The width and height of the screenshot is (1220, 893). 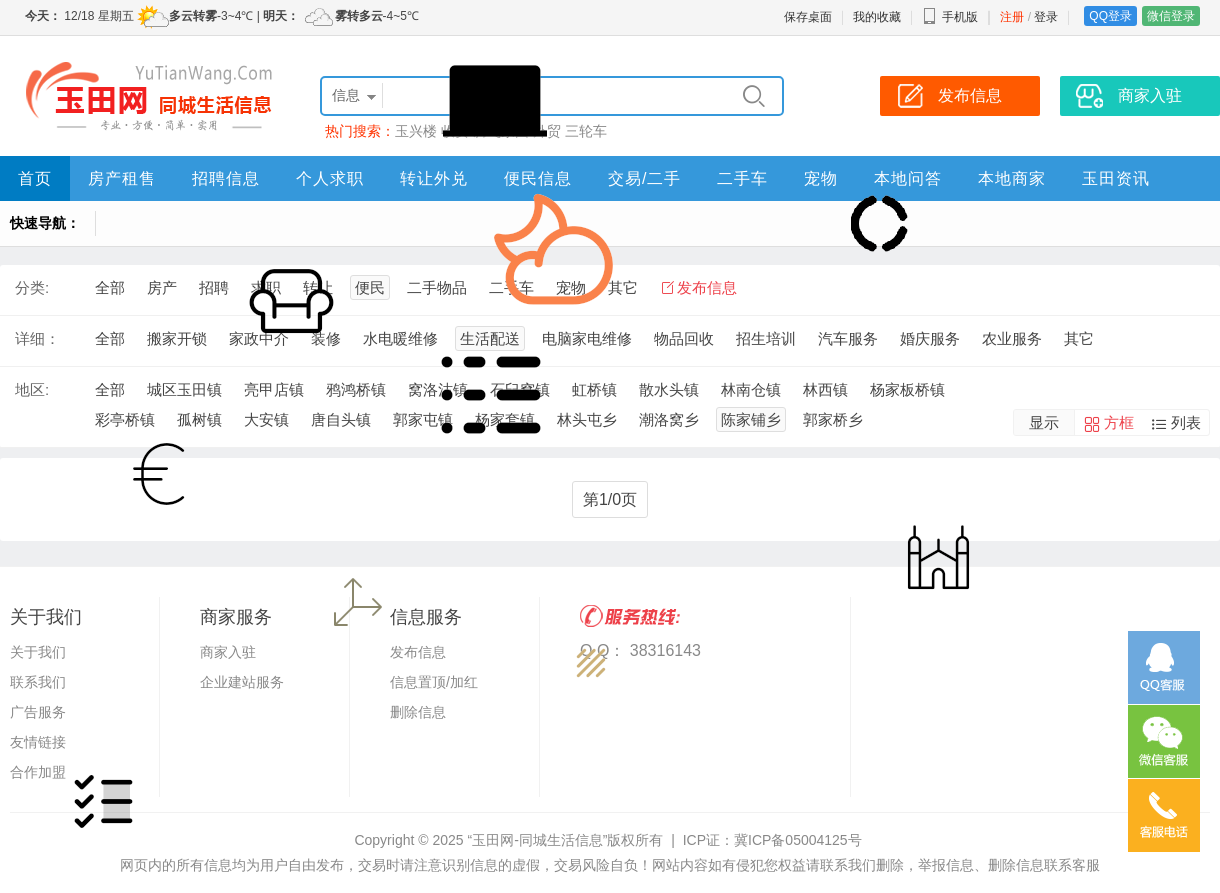 What do you see at coordinates (103, 801) in the screenshot?
I see `view completed tasks or checklist` at bounding box center [103, 801].